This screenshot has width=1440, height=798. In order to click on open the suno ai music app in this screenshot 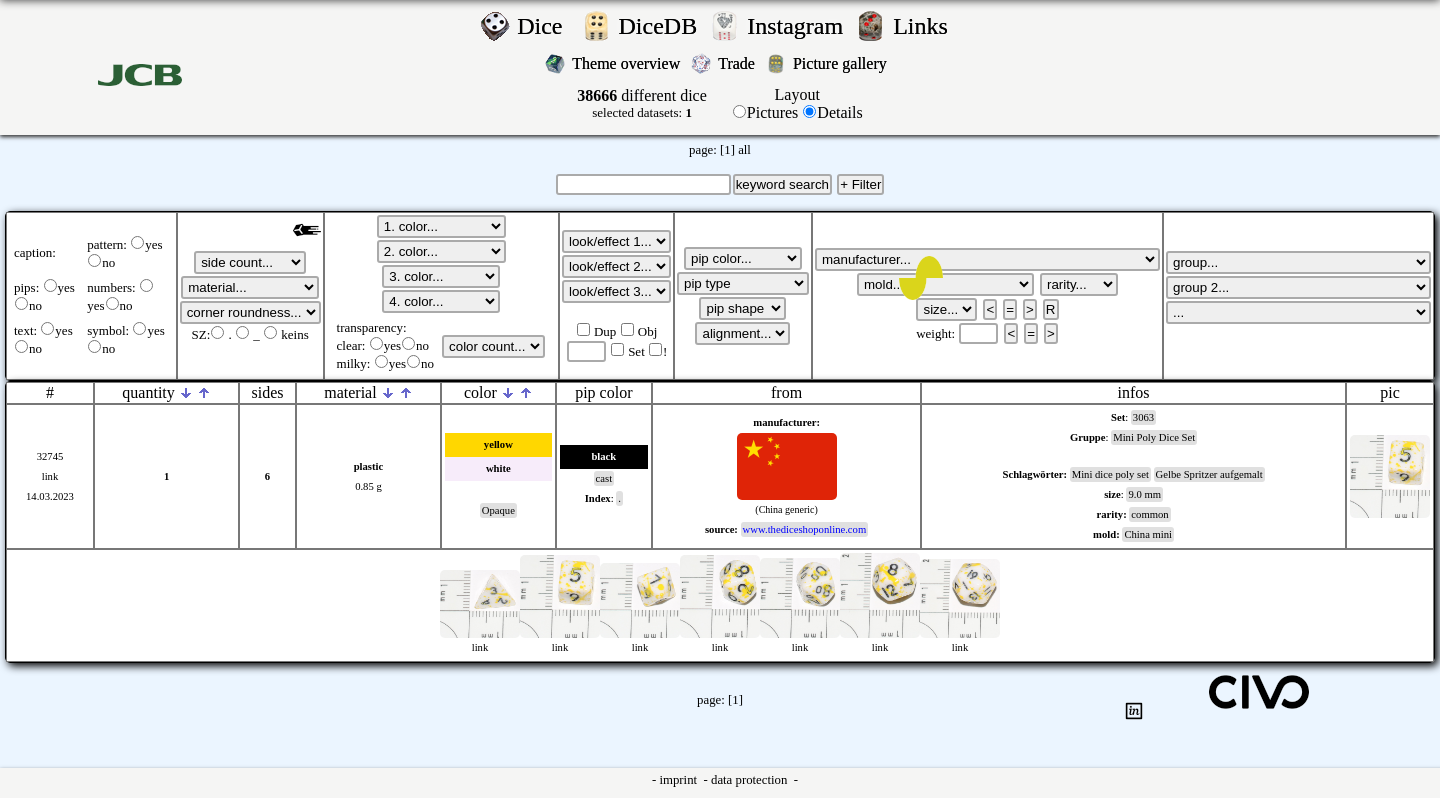, I will do `click(921, 278)`.